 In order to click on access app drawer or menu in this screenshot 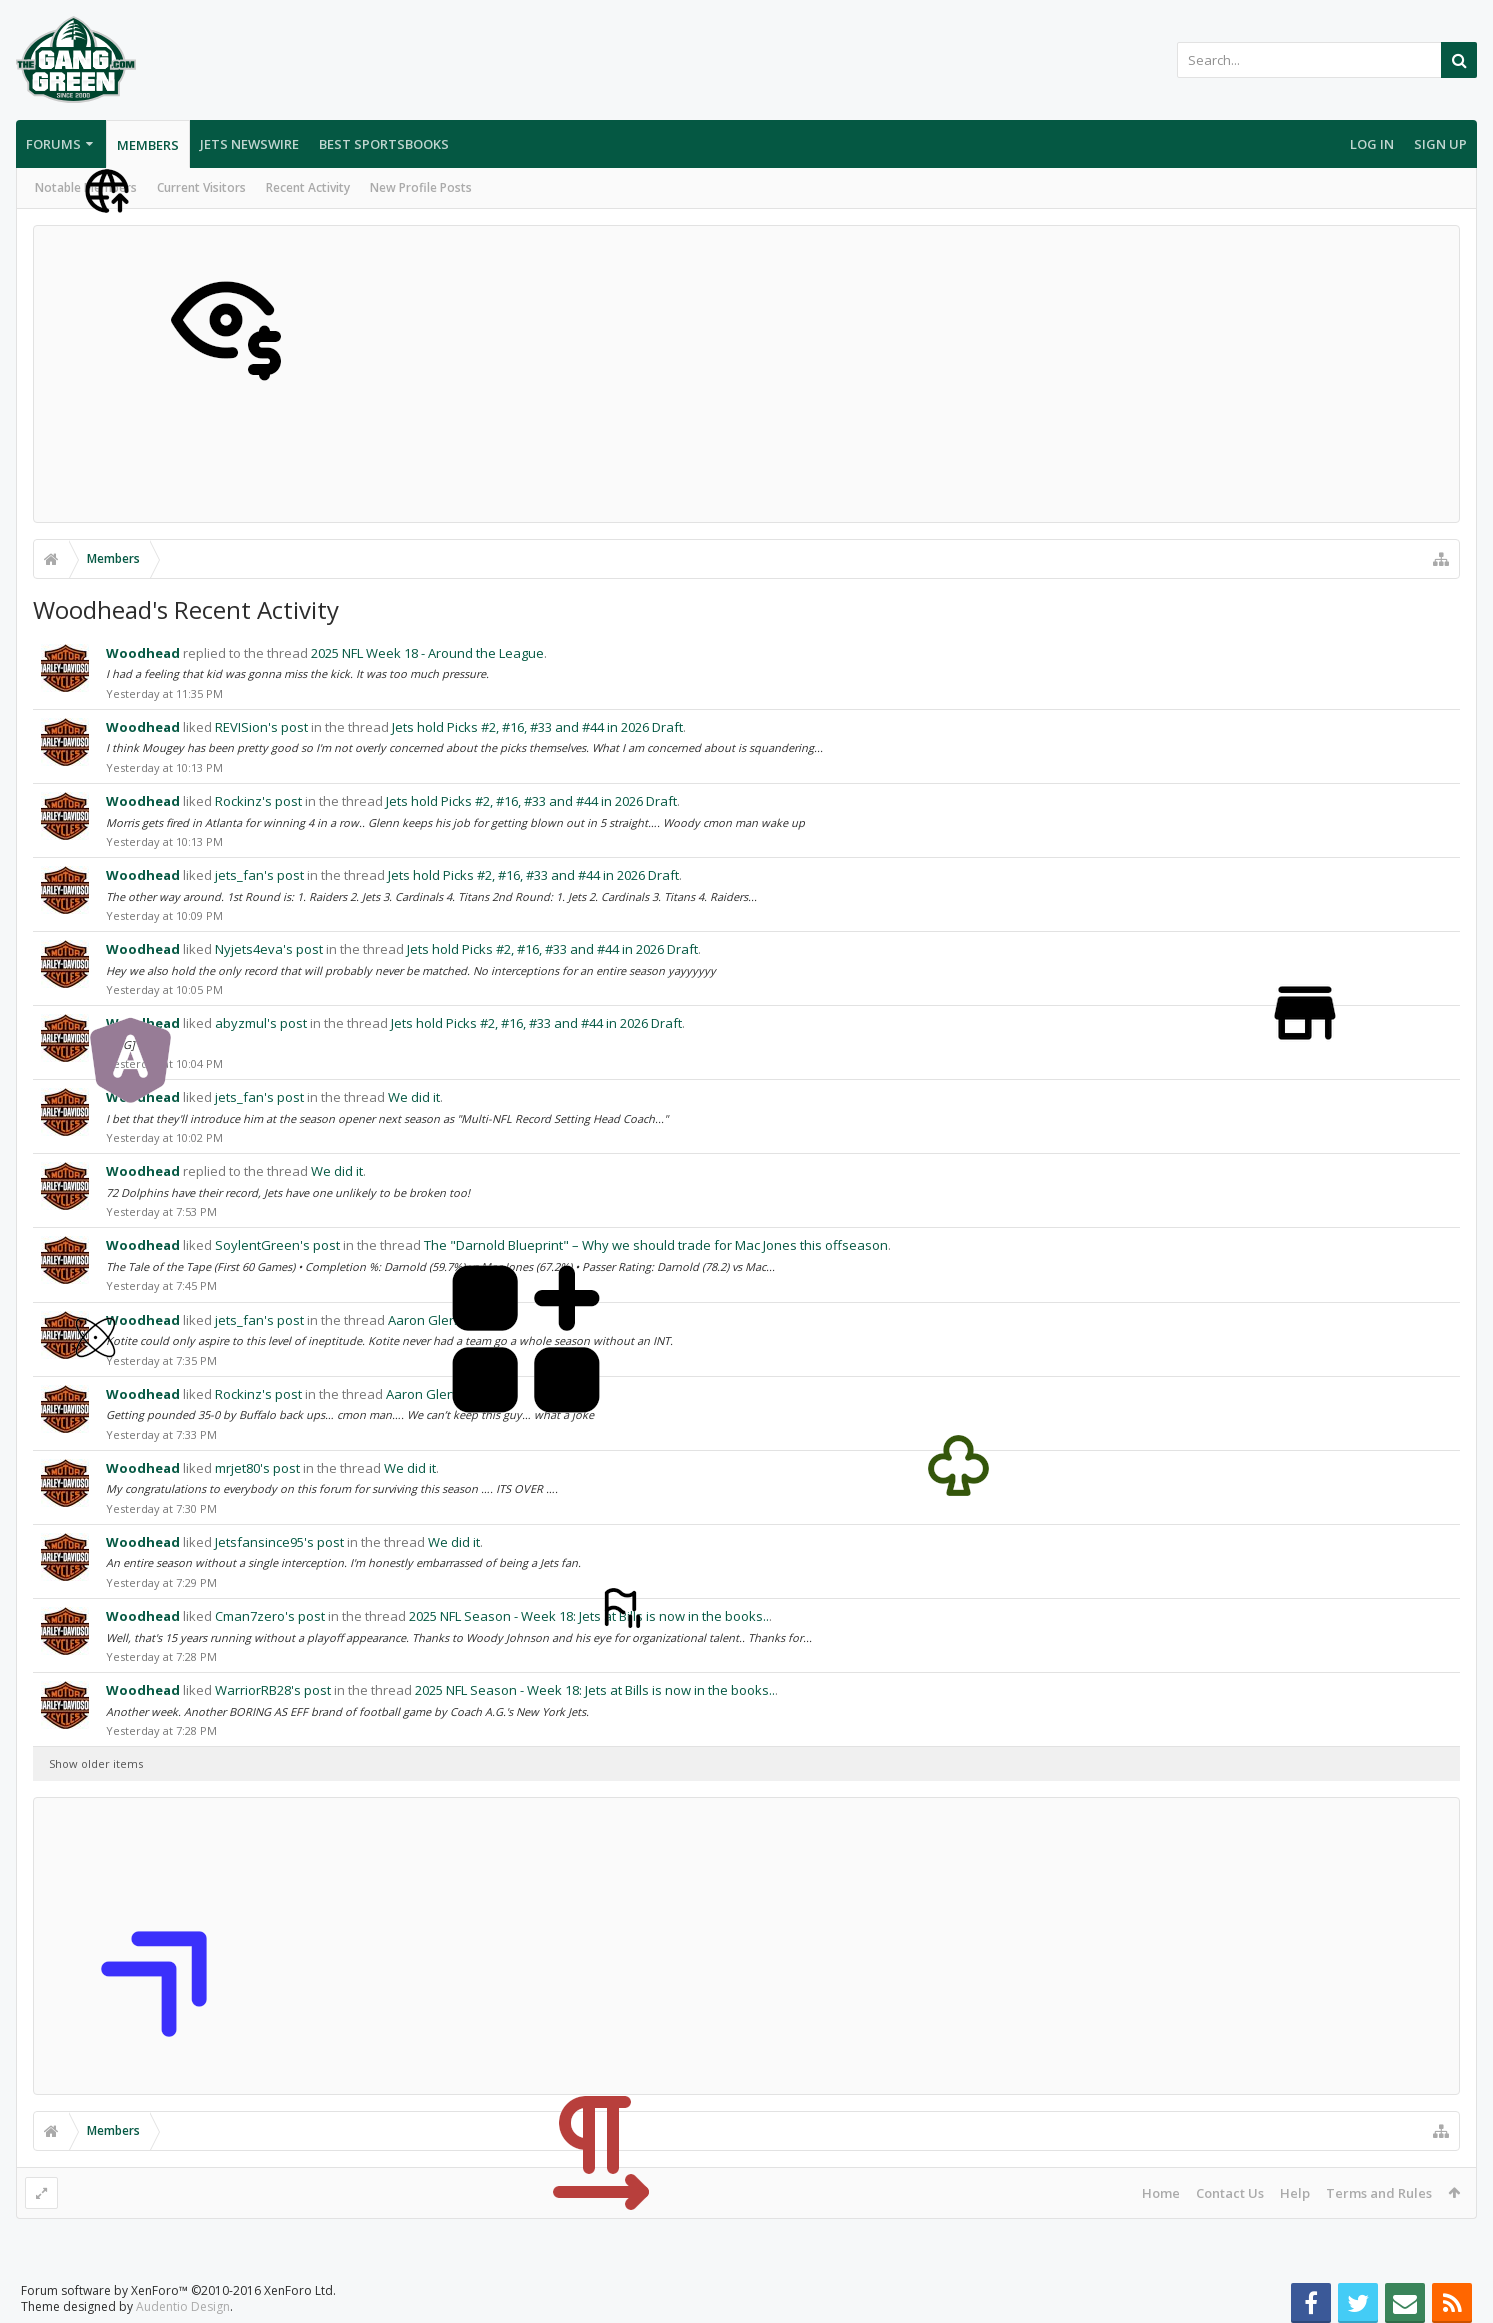, I will do `click(526, 1339)`.